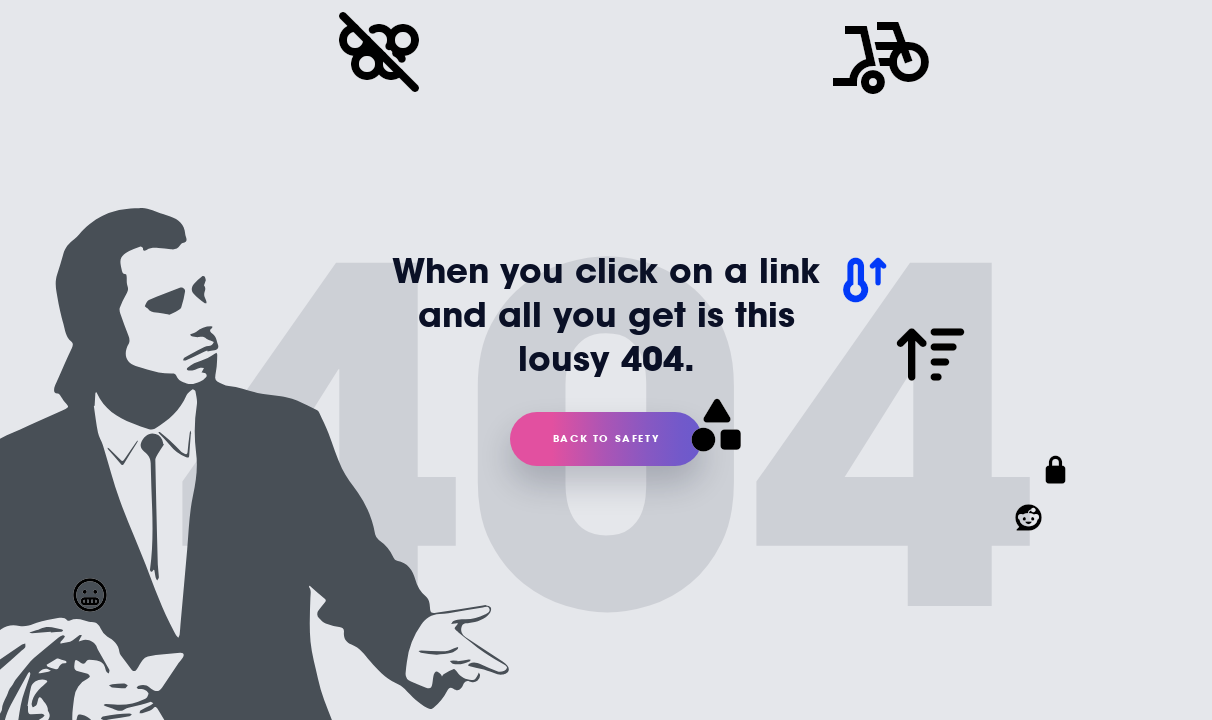  I want to click on view bike and scooter rental options, so click(881, 58).